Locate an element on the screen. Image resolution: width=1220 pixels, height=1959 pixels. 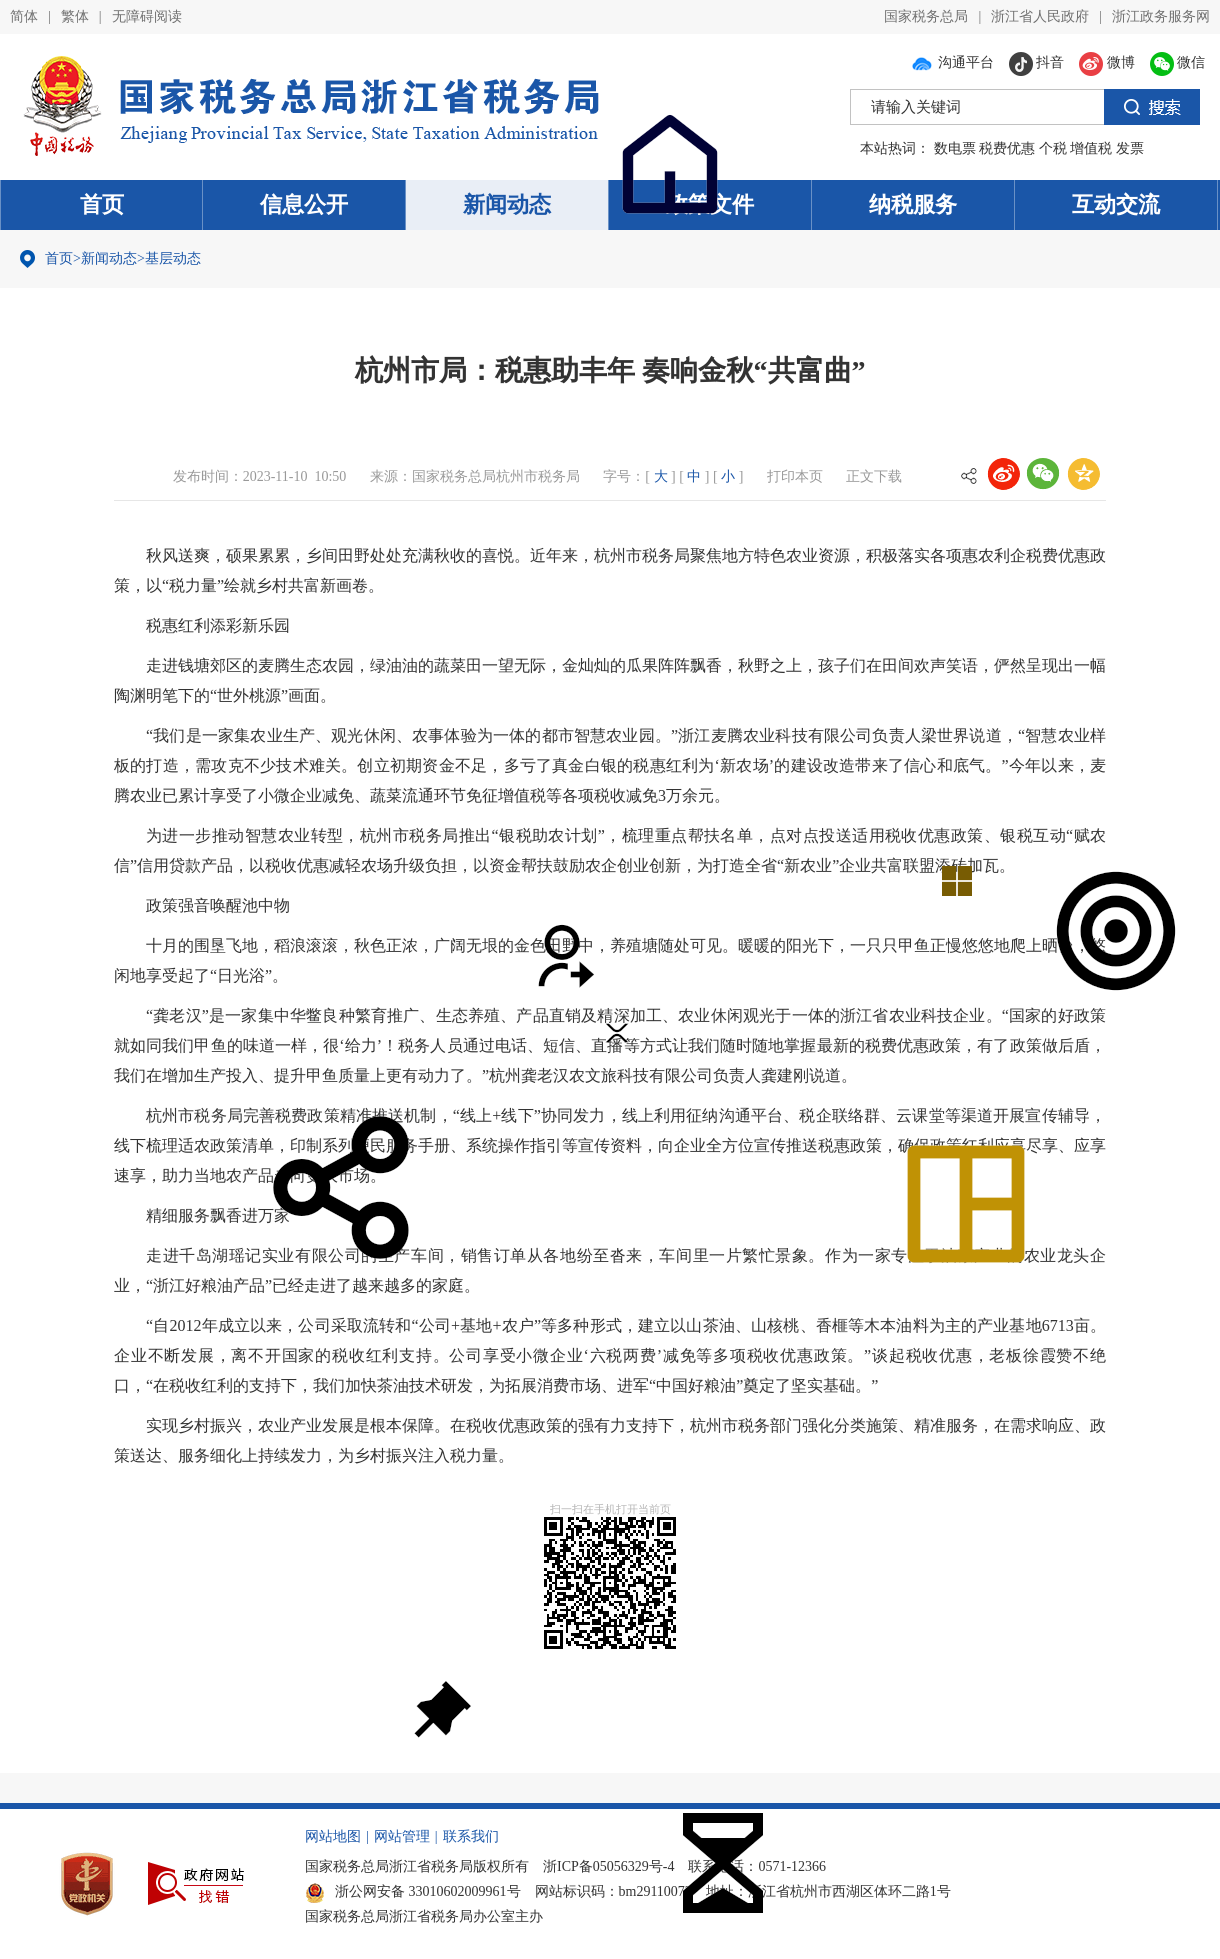
xrp cryptocurrency logo is located at coordinates (617, 1033).